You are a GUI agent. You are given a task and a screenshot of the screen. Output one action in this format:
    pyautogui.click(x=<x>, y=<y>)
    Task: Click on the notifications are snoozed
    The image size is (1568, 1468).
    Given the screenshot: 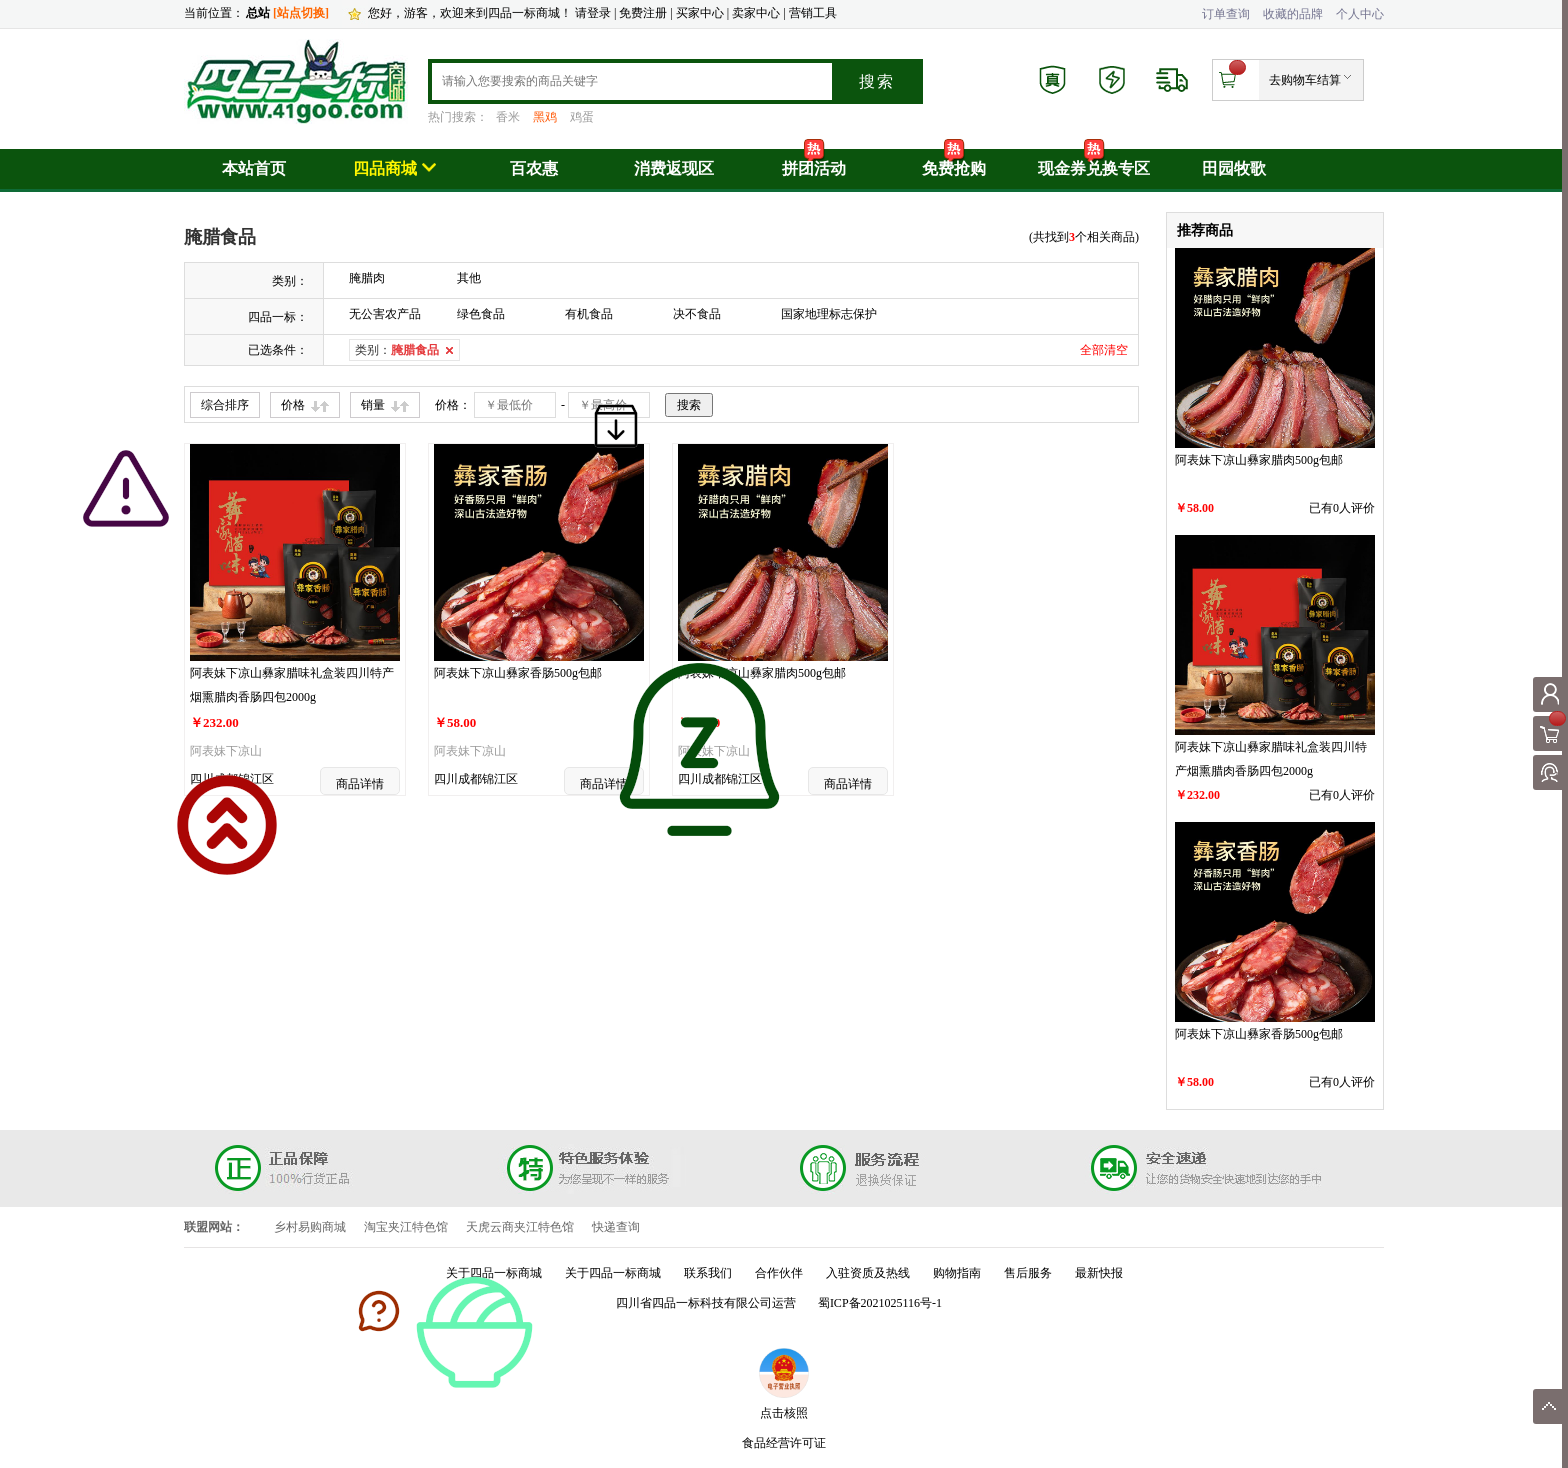 What is the action you would take?
    pyautogui.click(x=699, y=749)
    